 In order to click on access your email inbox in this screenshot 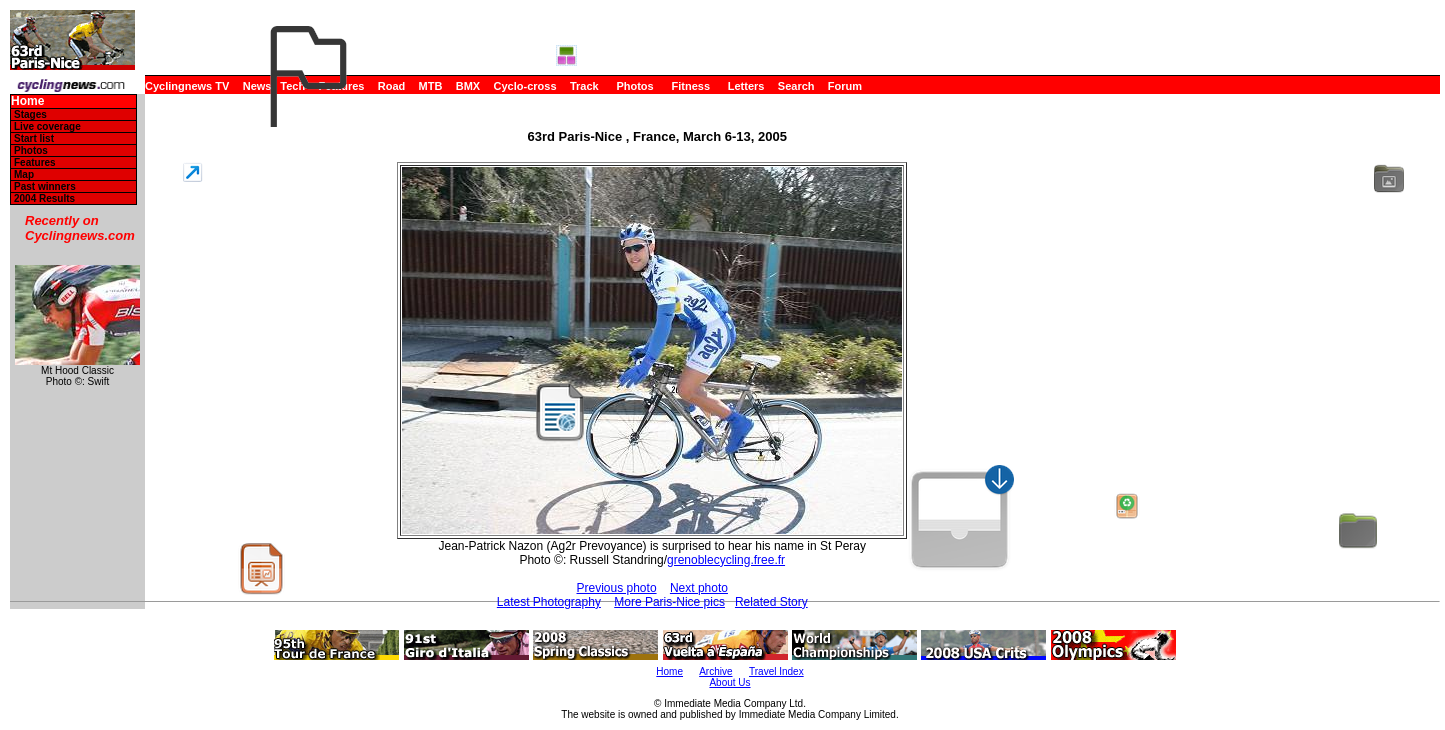, I will do `click(959, 519)`.